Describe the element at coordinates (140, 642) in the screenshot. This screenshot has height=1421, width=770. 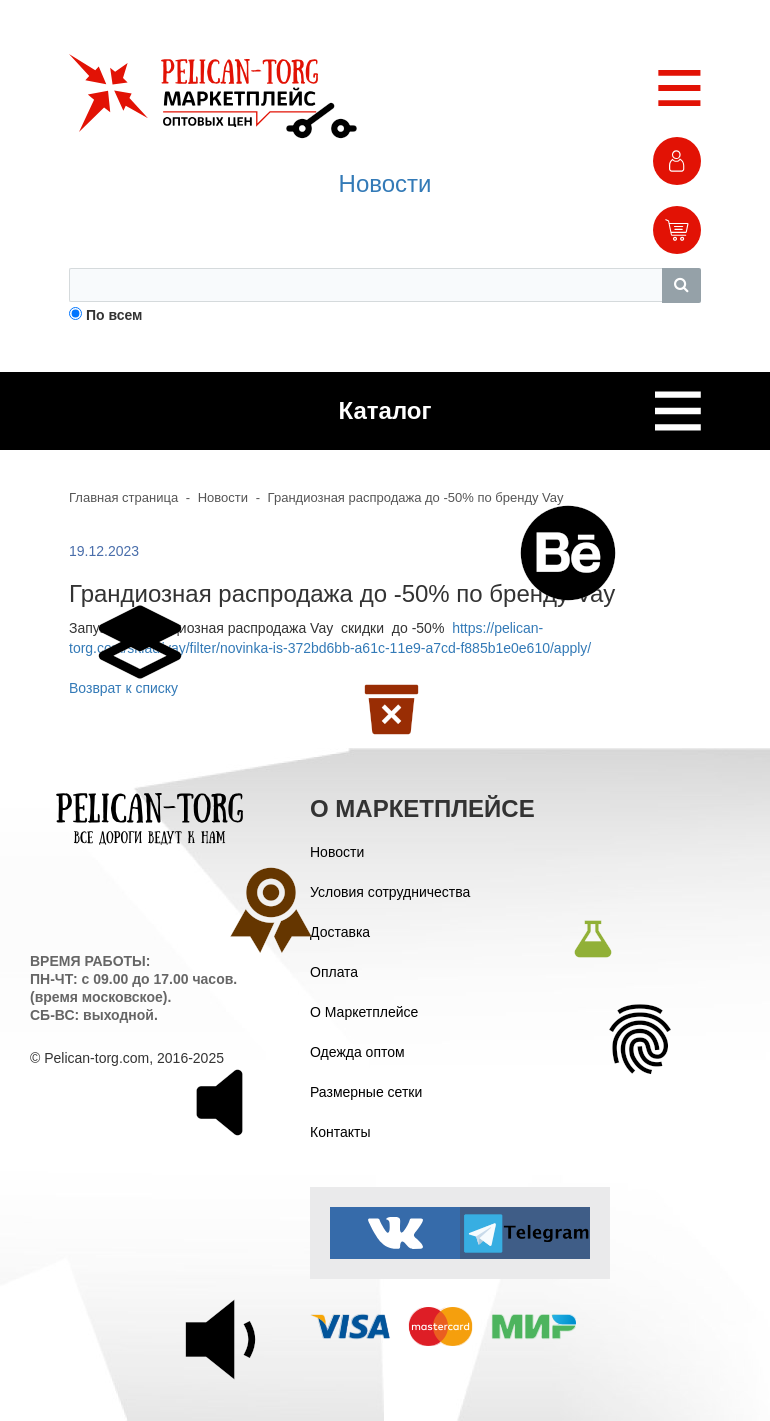
I see `bring layer to front` at that location.